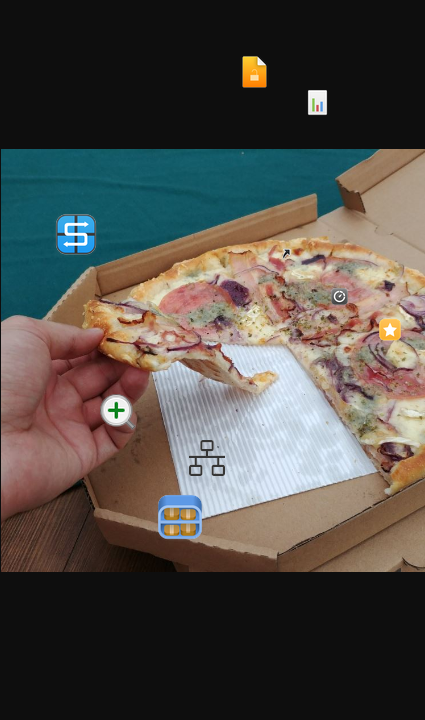 The width and height of the screenshot is (425, 720). Describe the element at coordinates (76, 235) in the screenshot. I see `configure windows file sharing settings` at that location.